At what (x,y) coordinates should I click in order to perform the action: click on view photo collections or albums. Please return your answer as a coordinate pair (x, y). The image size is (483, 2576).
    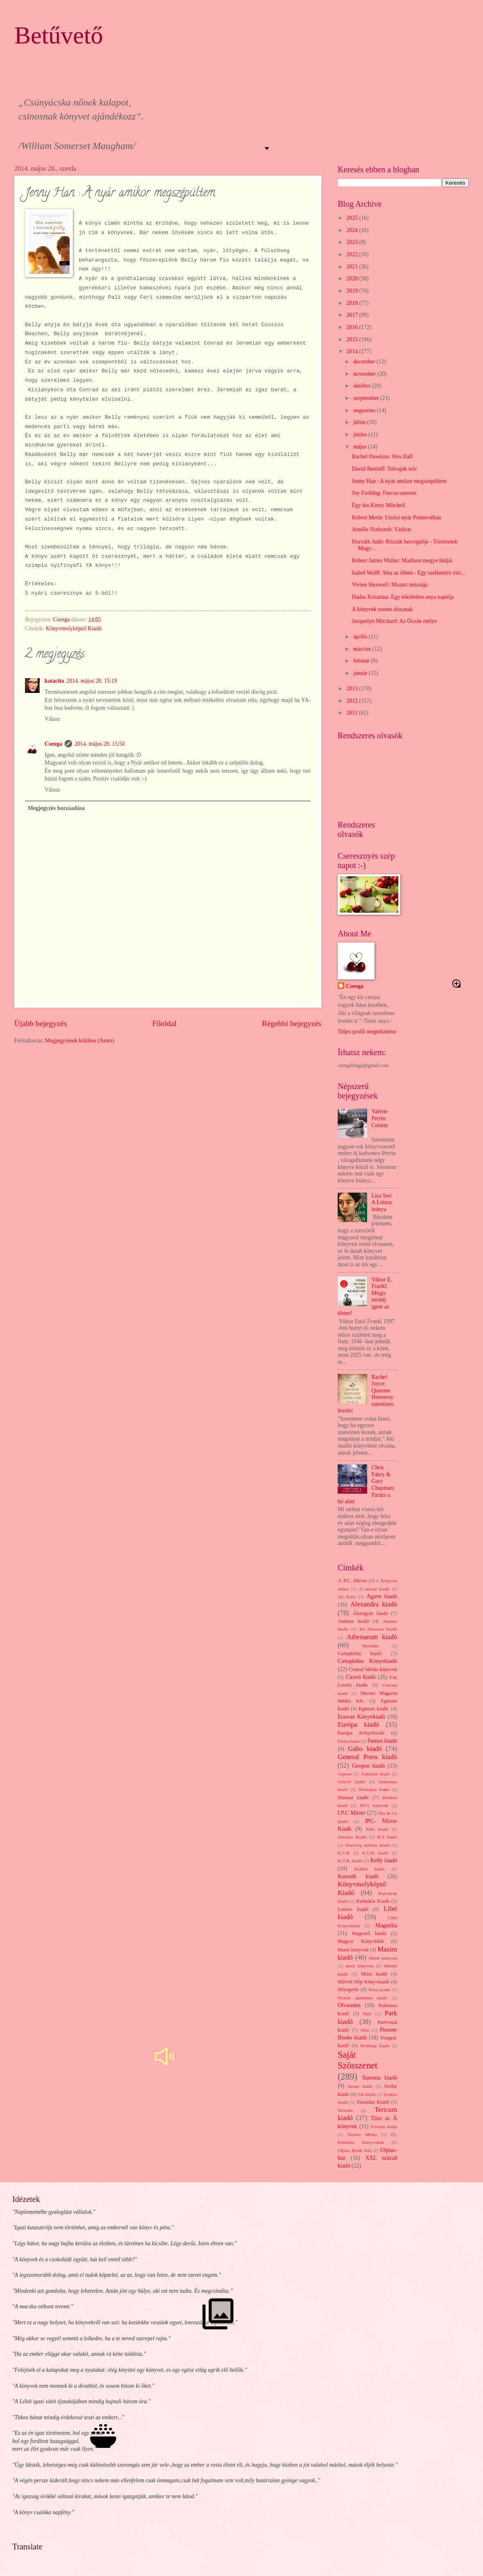
    Looking at the image, I should click on (218, 2314).